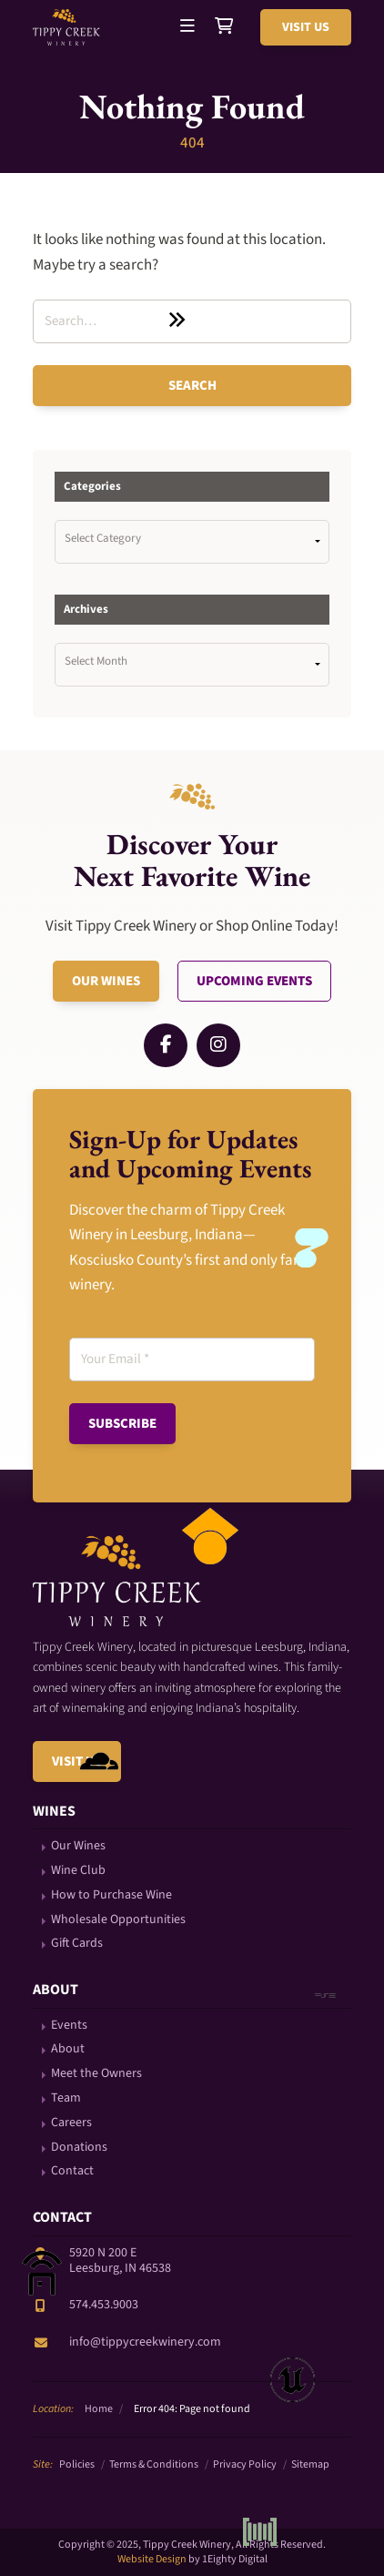  I want to click on open HTTPie API client, so click(311, 1247).